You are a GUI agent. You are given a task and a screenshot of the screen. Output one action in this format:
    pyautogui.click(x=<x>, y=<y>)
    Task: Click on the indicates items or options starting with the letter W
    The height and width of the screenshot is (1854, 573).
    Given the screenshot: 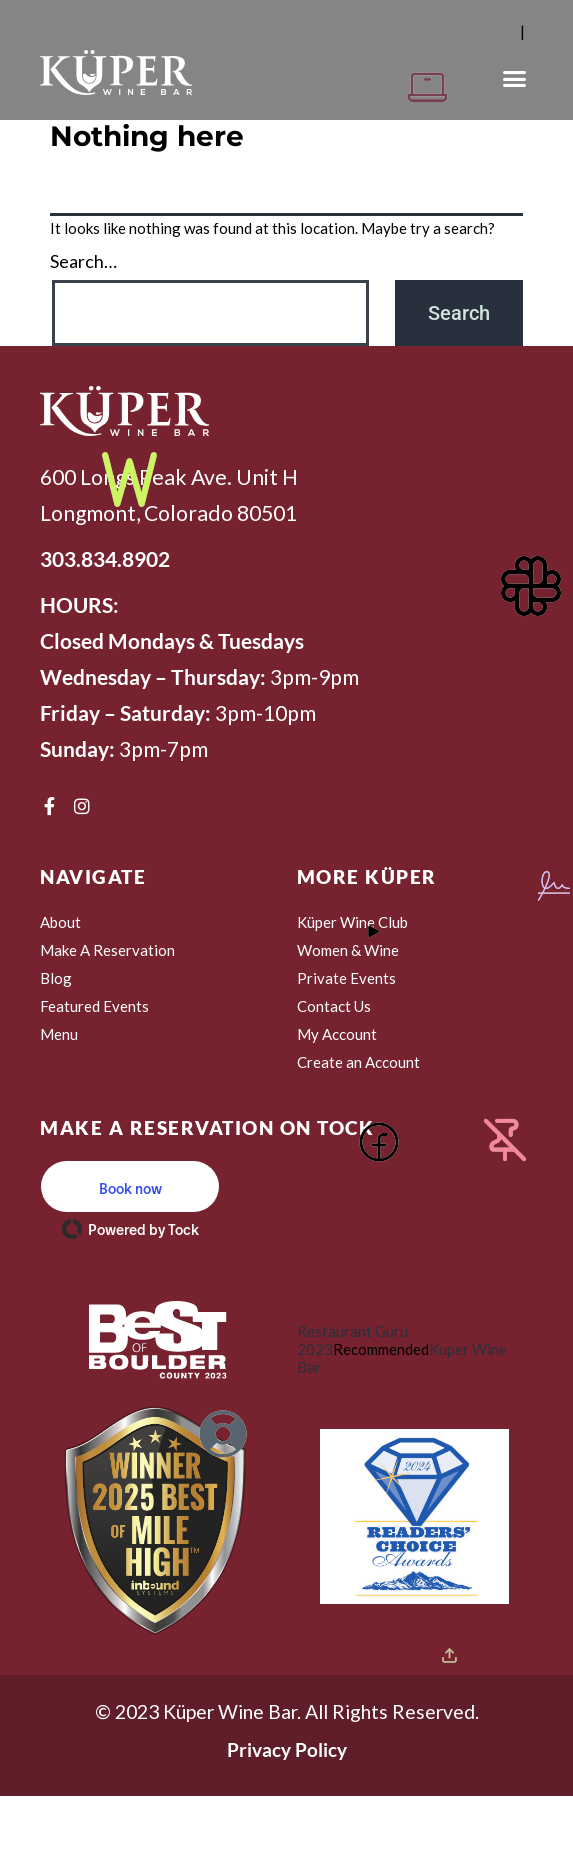 What is the action you would take?
    pyautogui.click(x=129, y=479)
    